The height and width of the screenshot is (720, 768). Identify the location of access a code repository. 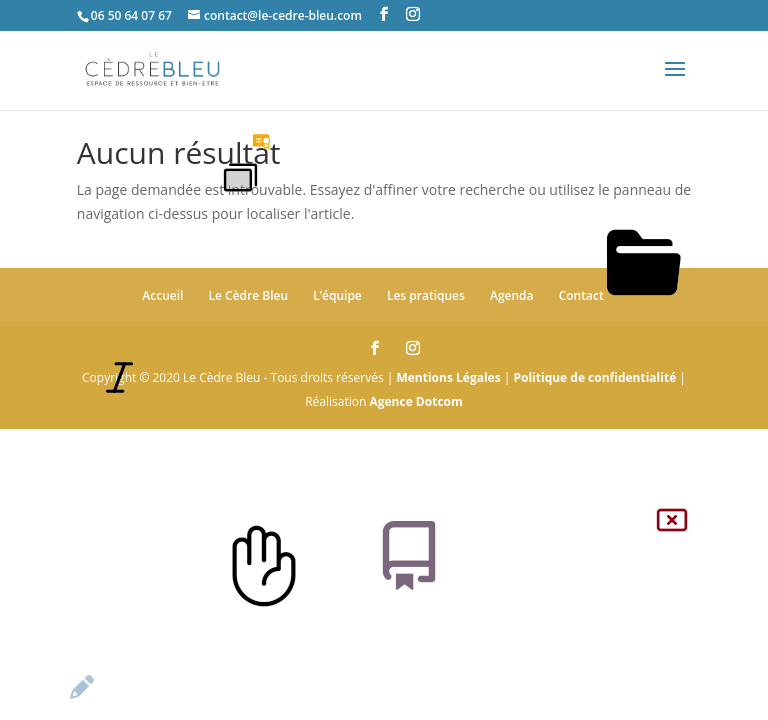
(409, 556).